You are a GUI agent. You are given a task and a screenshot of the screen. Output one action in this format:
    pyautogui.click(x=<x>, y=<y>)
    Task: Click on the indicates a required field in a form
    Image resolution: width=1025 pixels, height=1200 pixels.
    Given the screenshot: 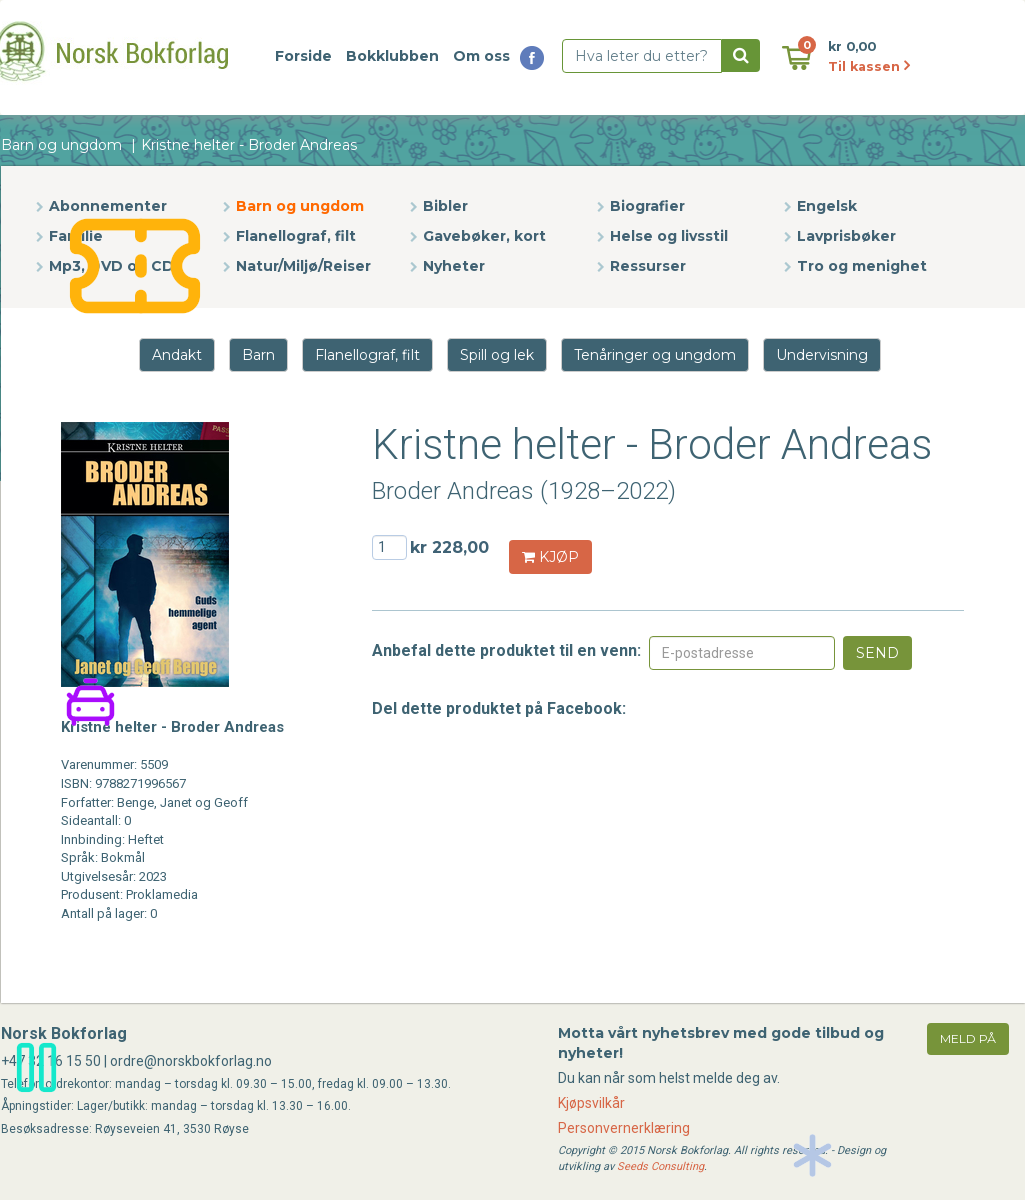 What is the action you would take?
    pyautogui.click(x=812, y=1155)
    